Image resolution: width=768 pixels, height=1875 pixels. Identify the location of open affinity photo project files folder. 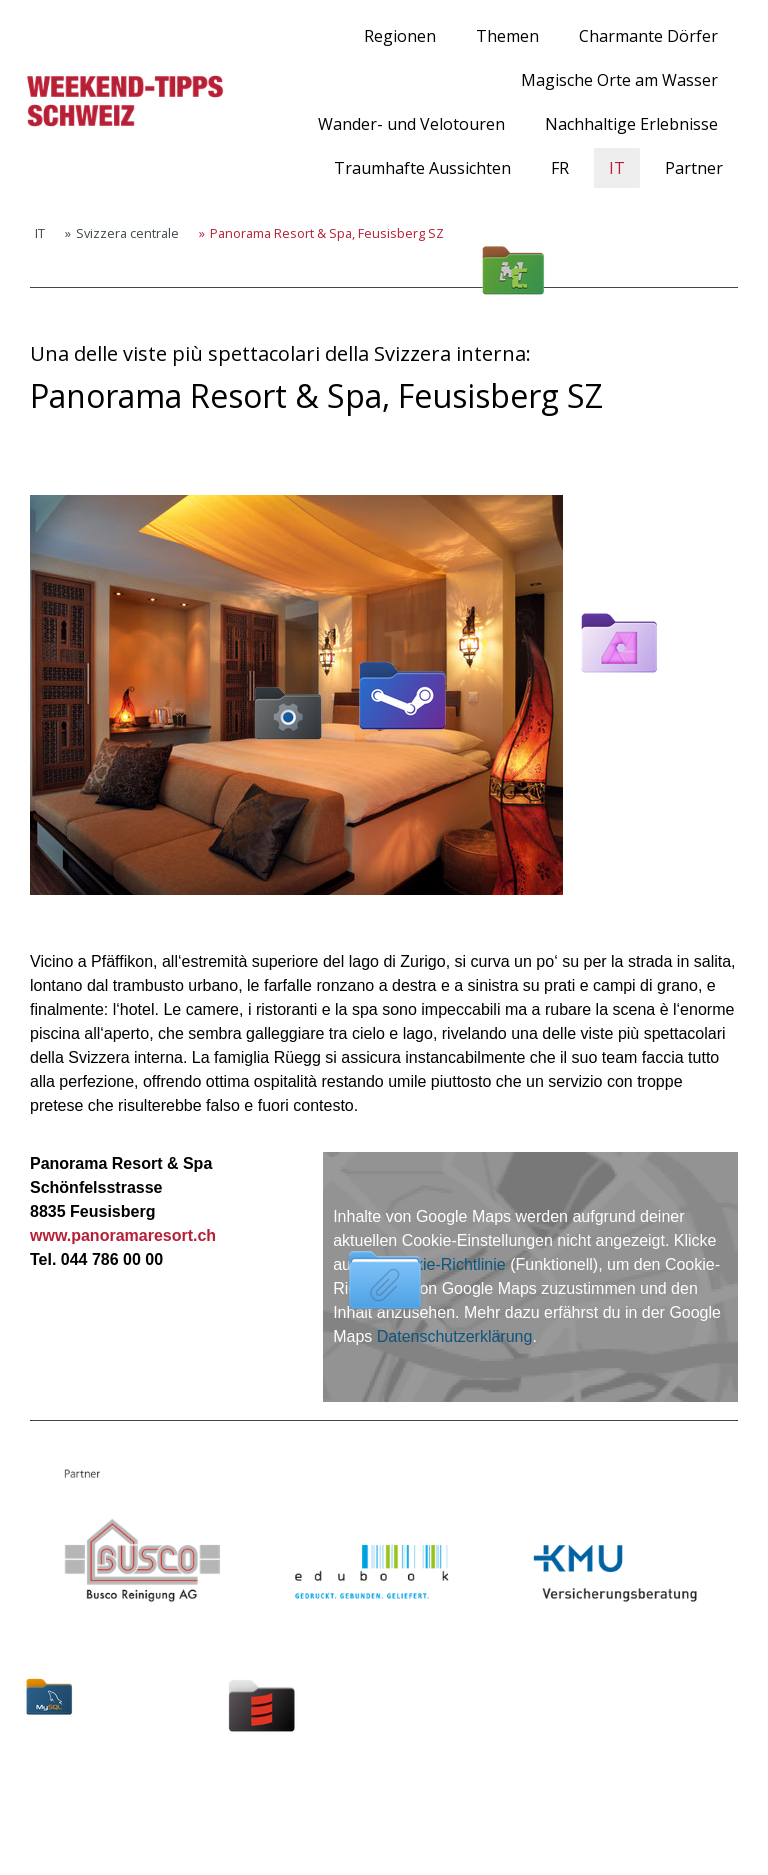
(619, 645).